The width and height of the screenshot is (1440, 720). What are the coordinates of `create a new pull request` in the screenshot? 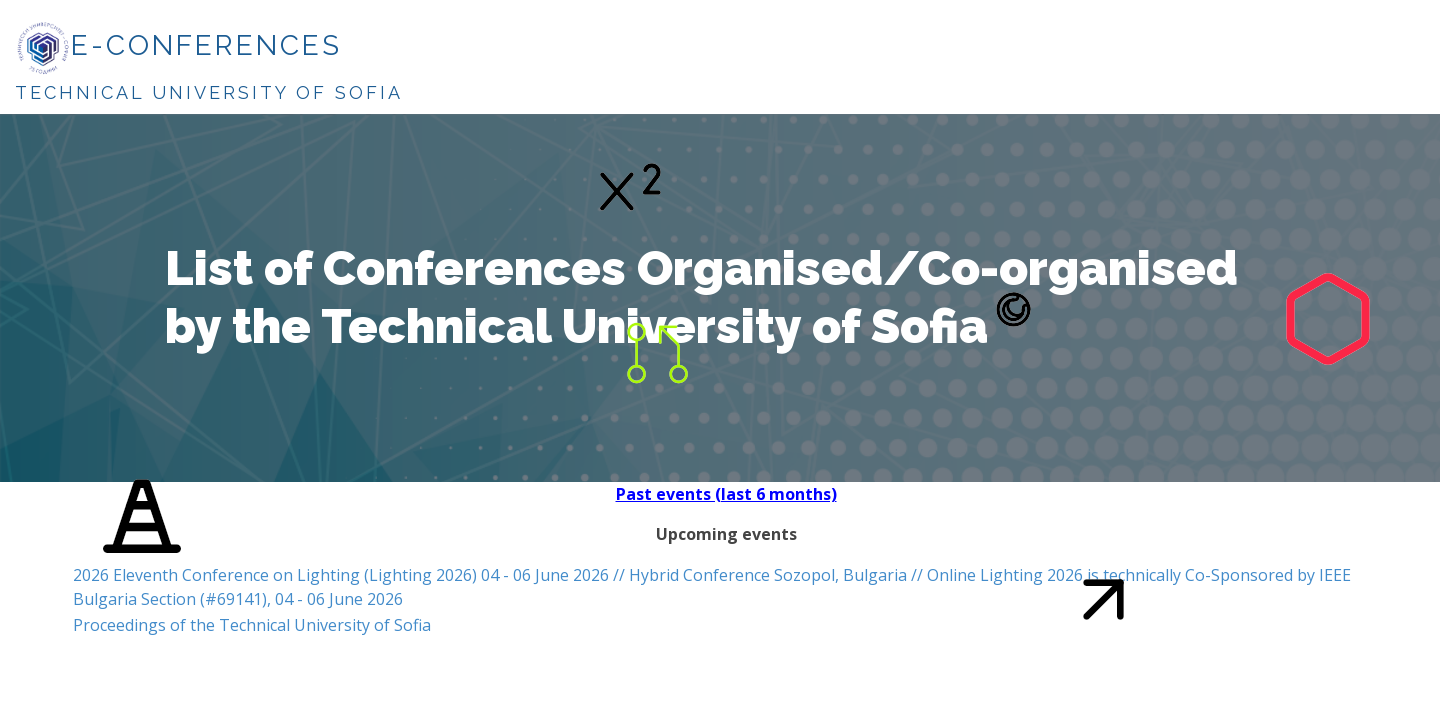 It's located at (655, 353).